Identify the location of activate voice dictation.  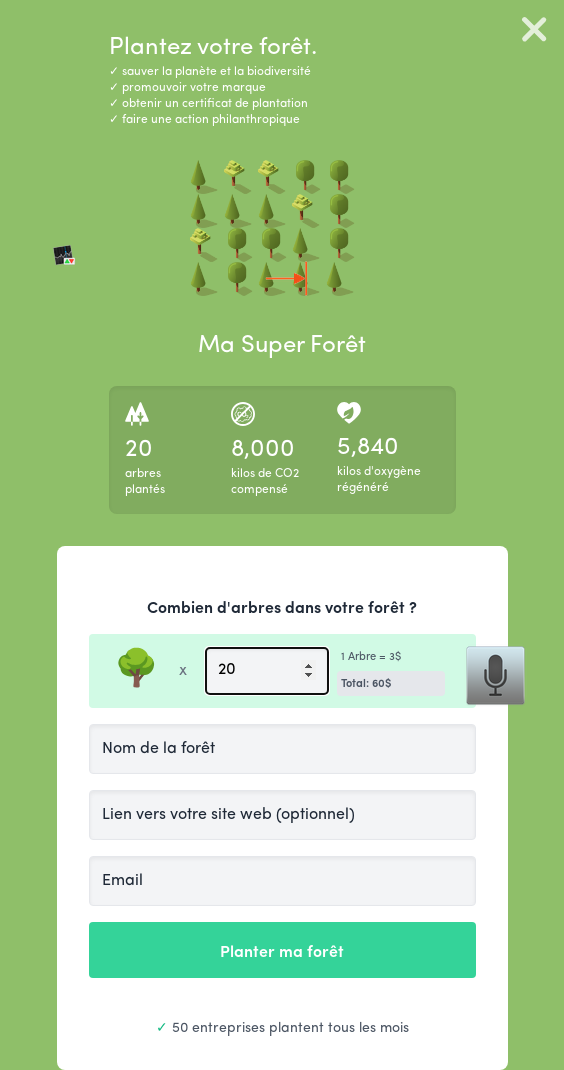
(495, 675).